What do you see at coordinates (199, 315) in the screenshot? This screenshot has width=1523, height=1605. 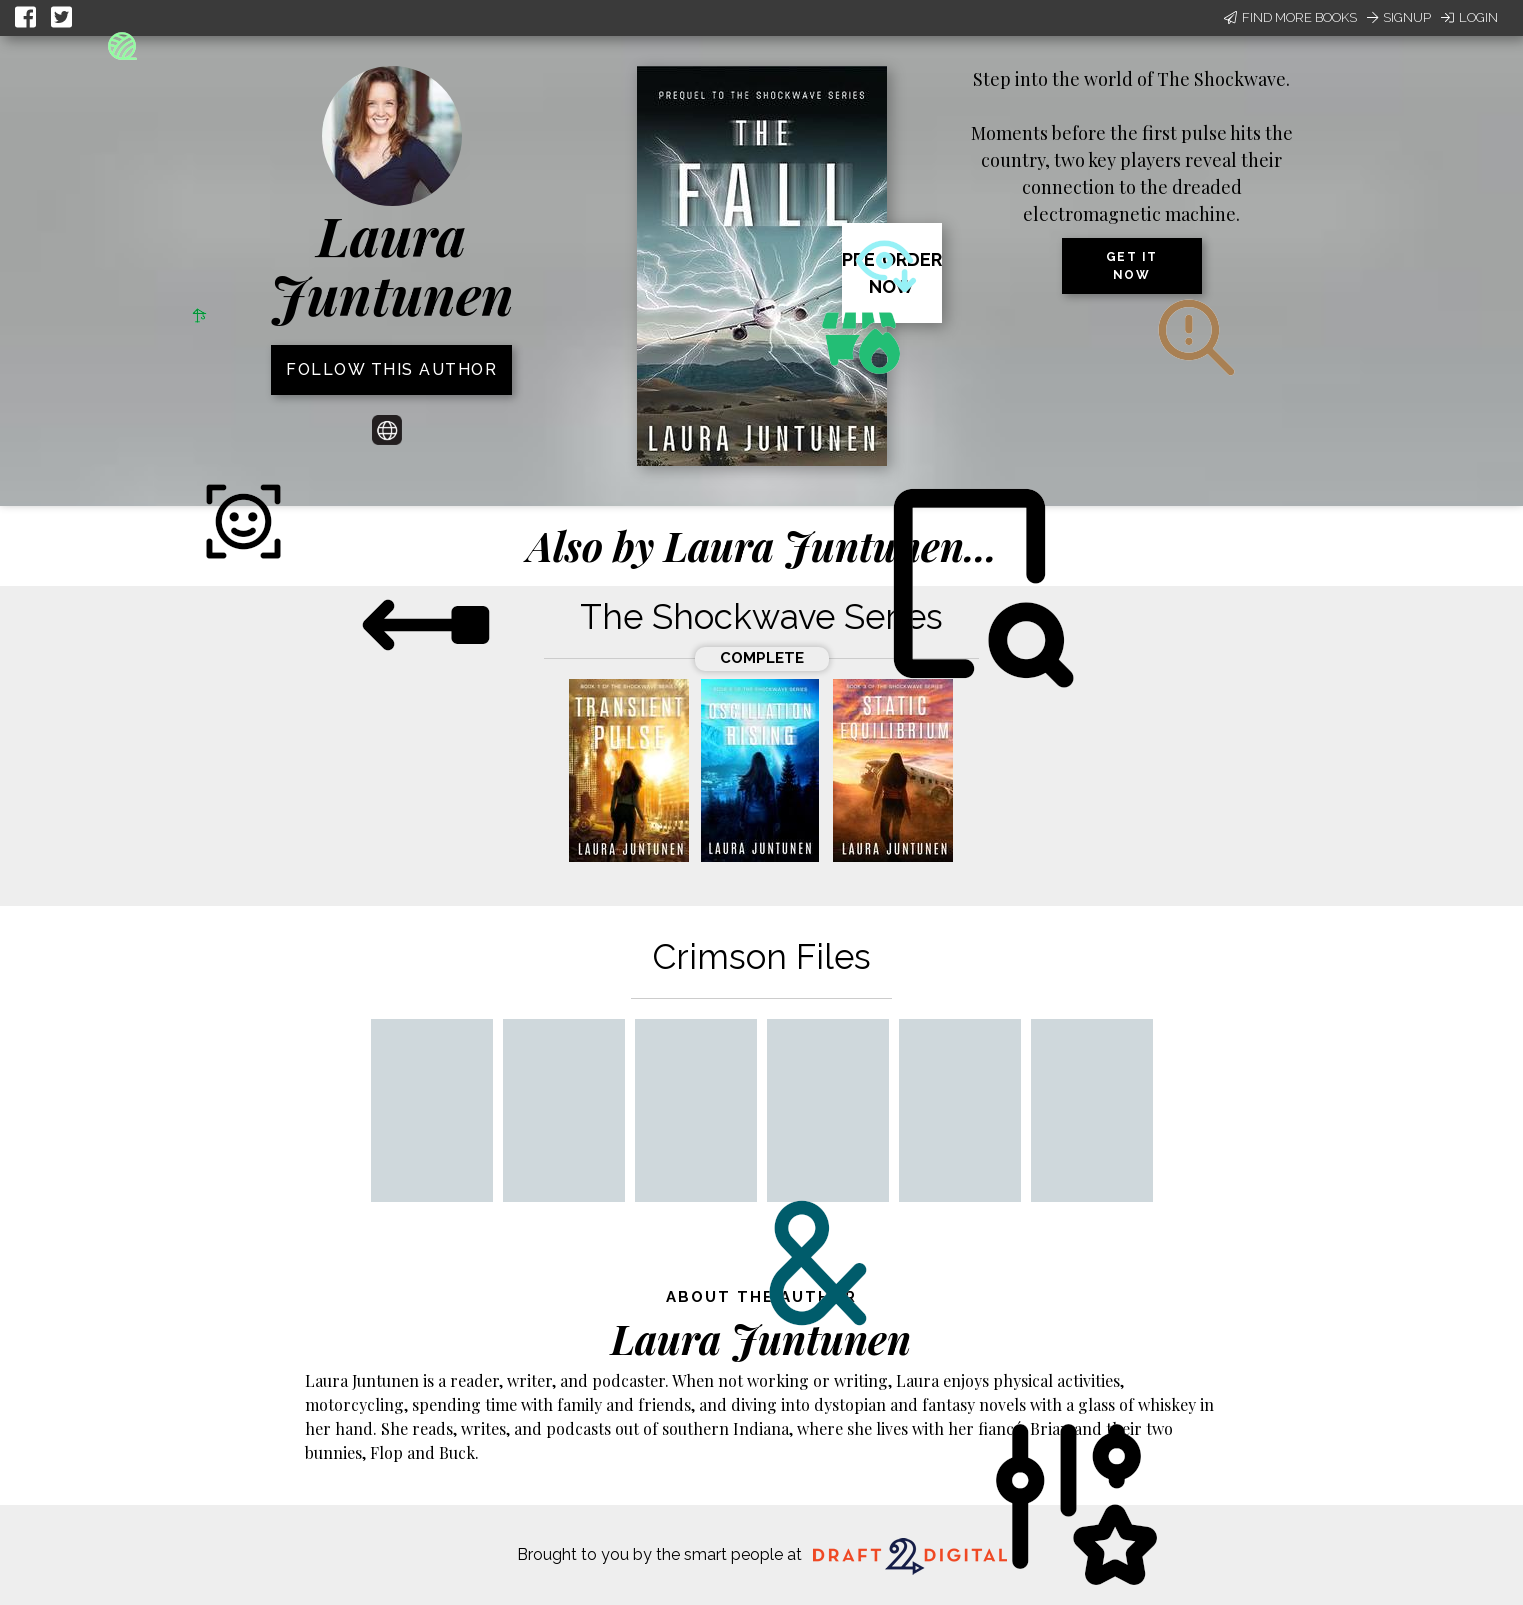 I see `indicates construction or building in progress` at bounding box center [199, 315].